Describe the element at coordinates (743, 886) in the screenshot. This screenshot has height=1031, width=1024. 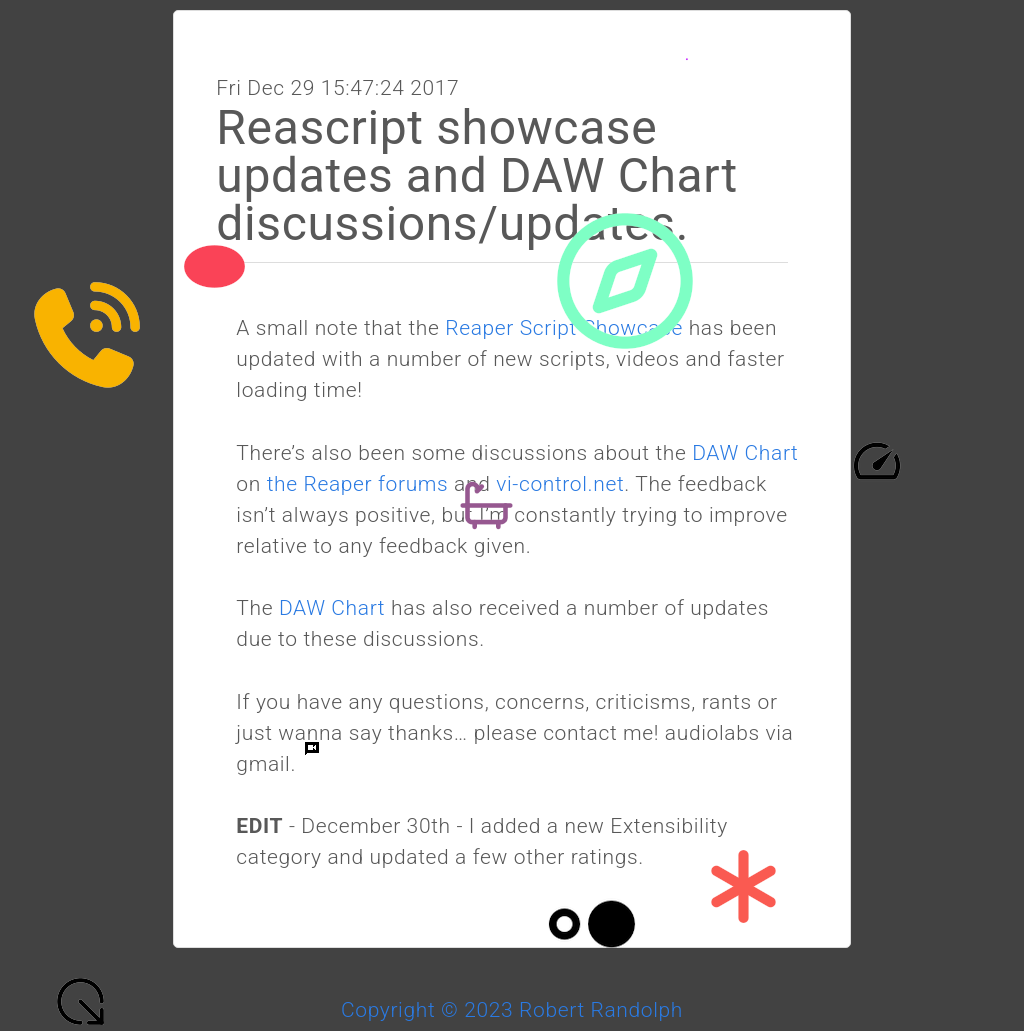
I see `indicates a required field in a form` at that location.